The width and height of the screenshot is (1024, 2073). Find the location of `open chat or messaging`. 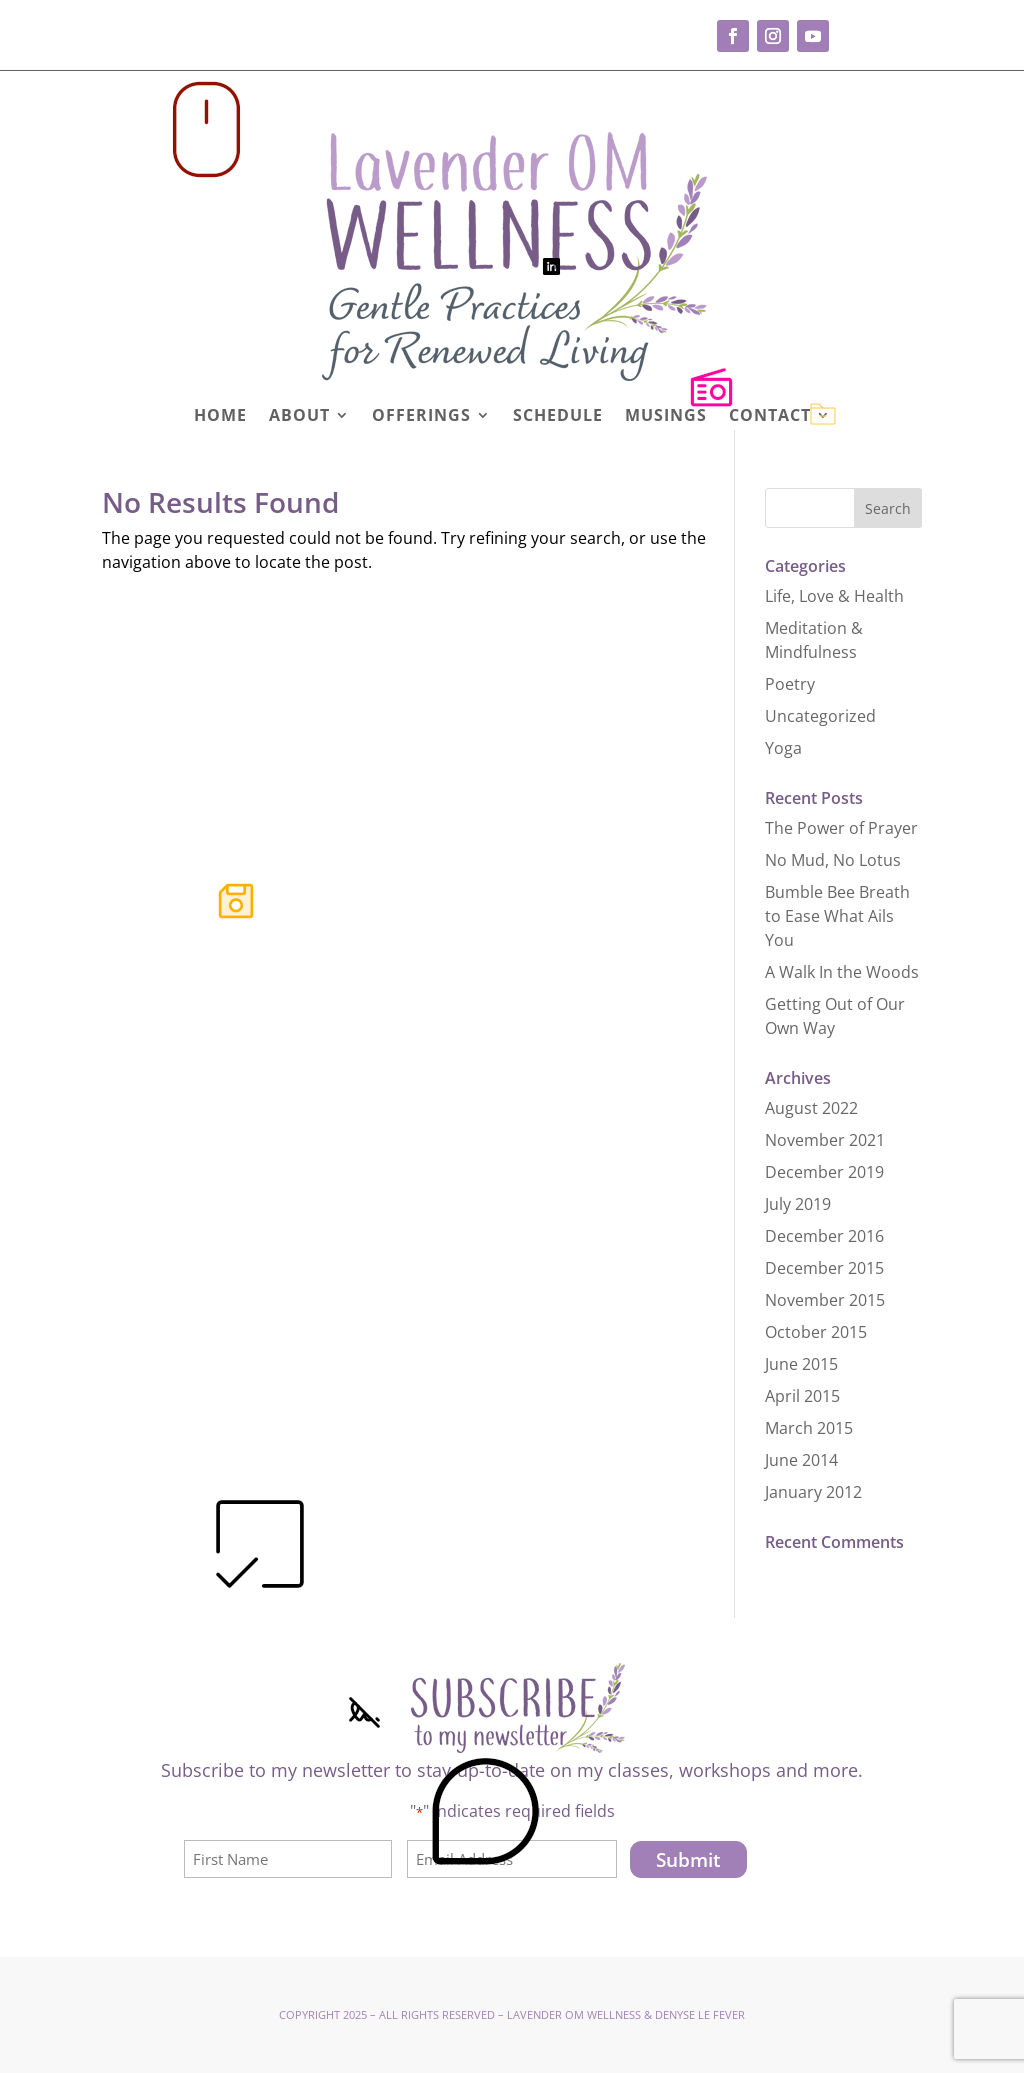

open chat or messaging is located at coordinates (483, 1813).